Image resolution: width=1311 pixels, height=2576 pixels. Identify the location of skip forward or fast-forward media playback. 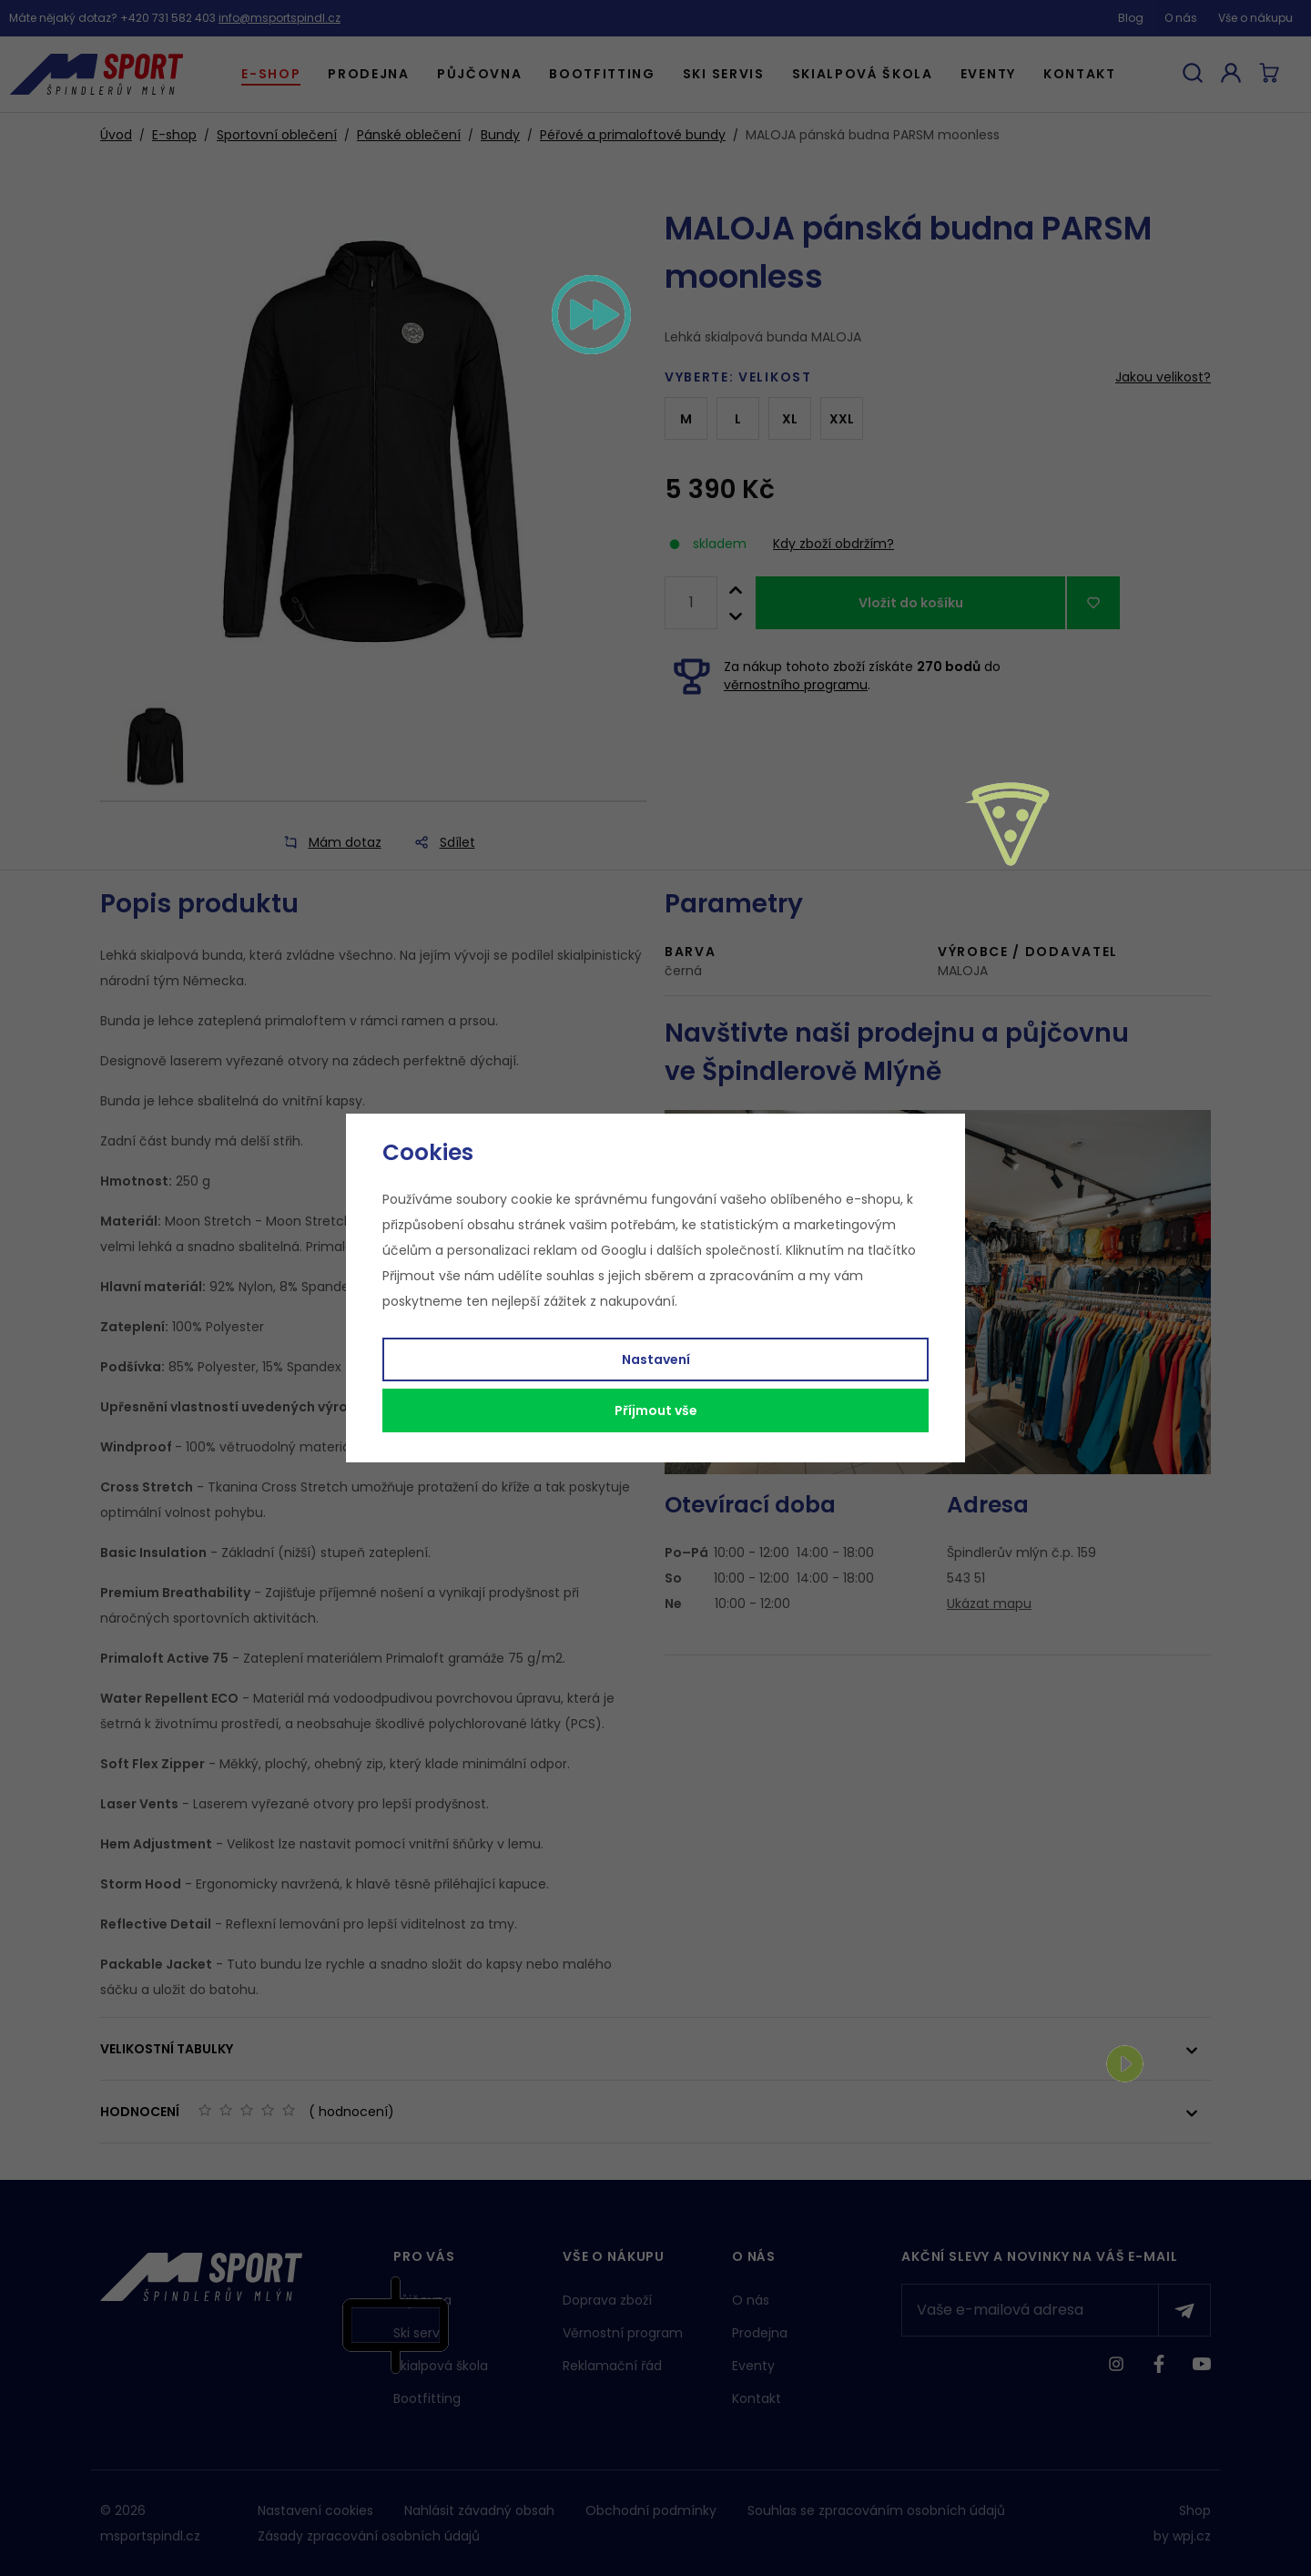
(591, 314).